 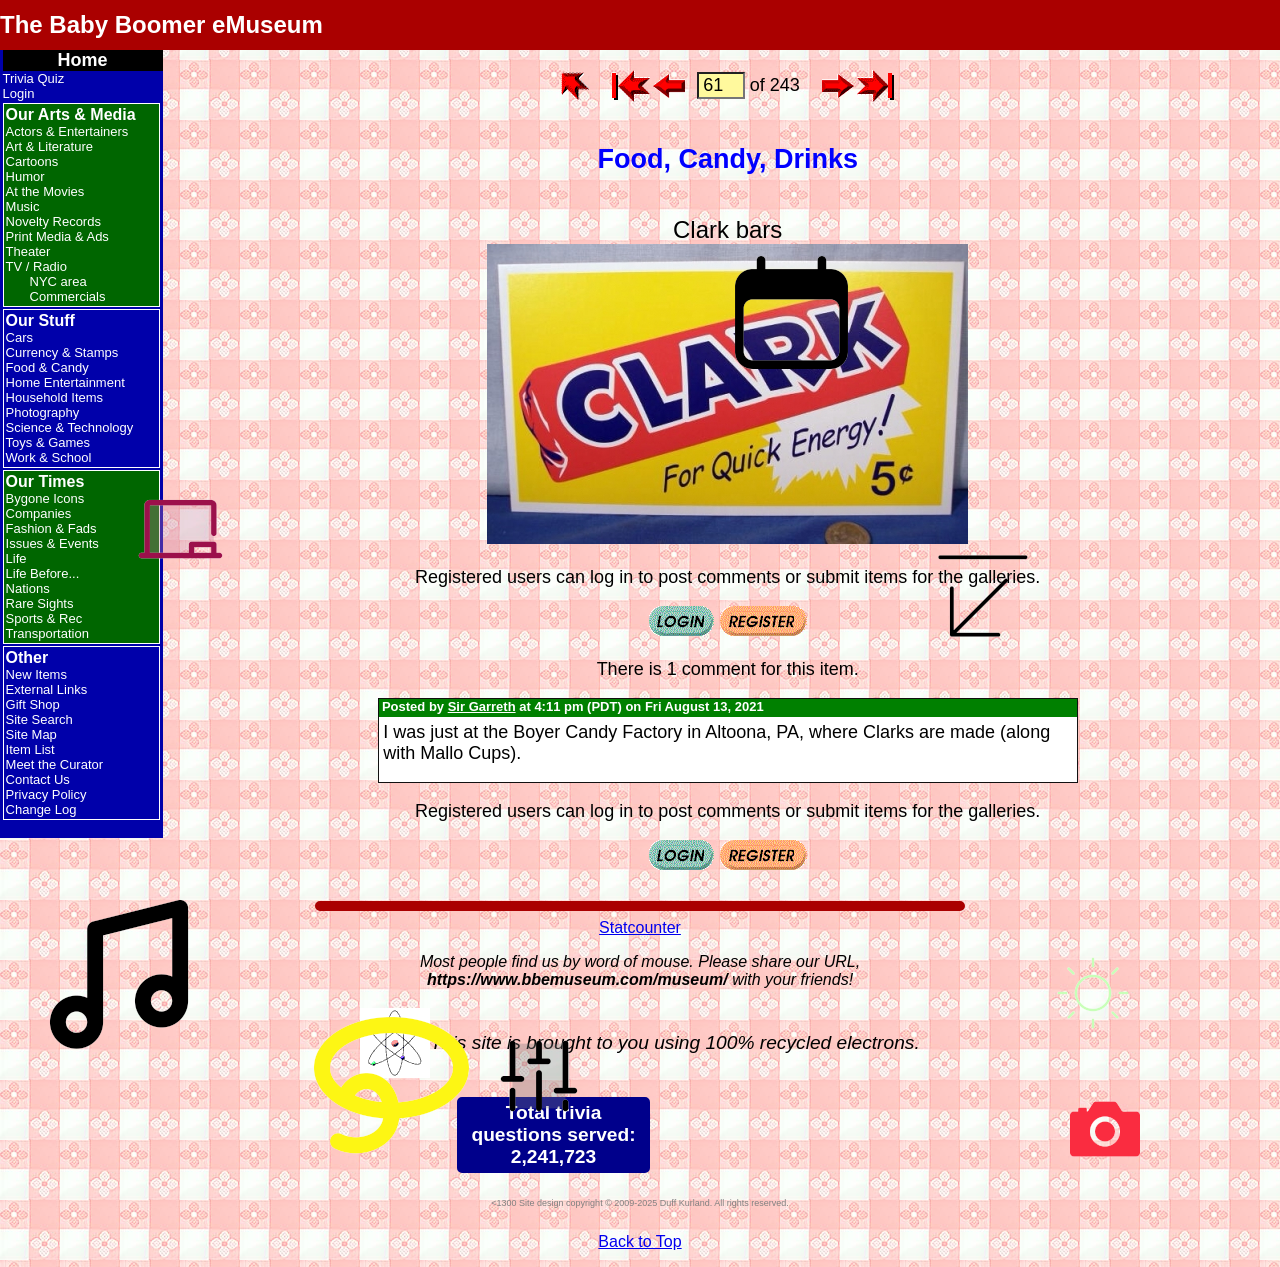 I want to click on access presentation or whiteboard mode, so click(x=180, y=530).